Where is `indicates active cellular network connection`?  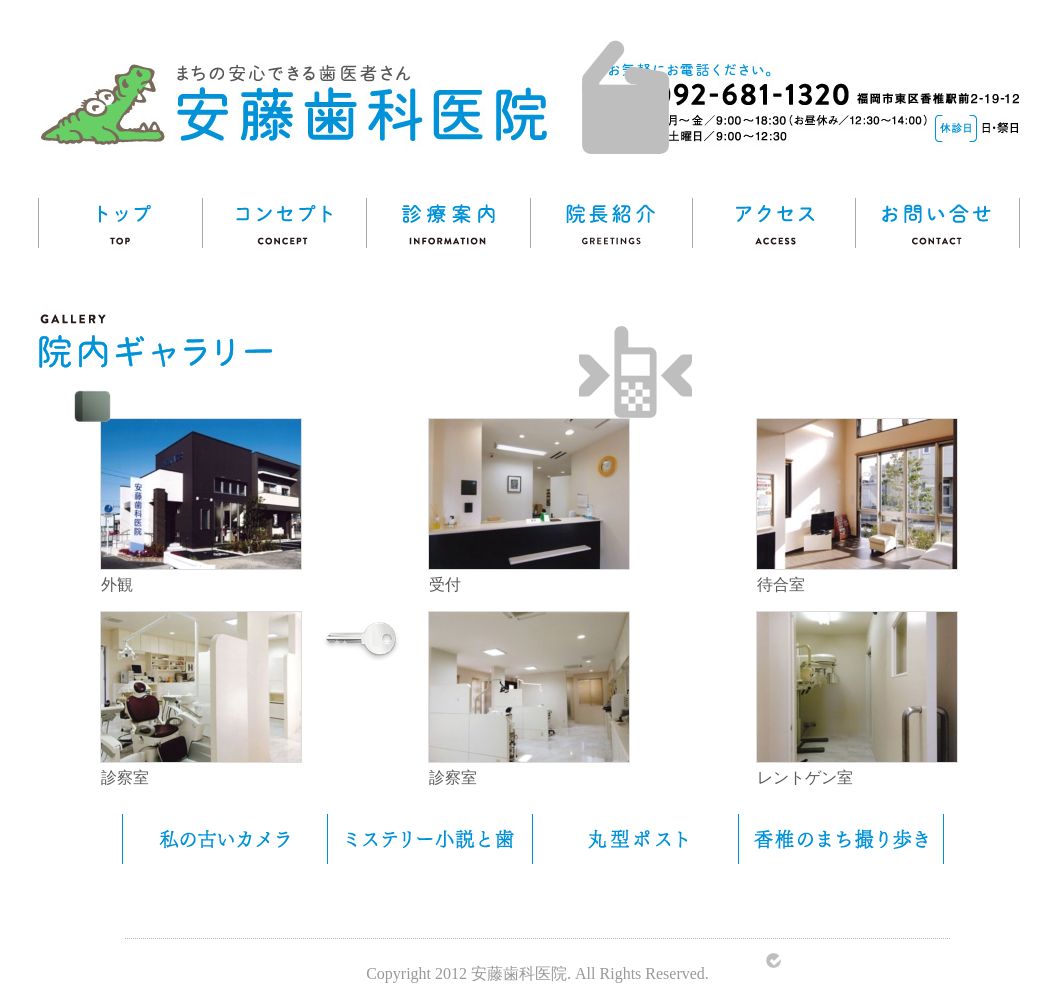
indicates active cellular network connection is located at coordinates (635, 375).